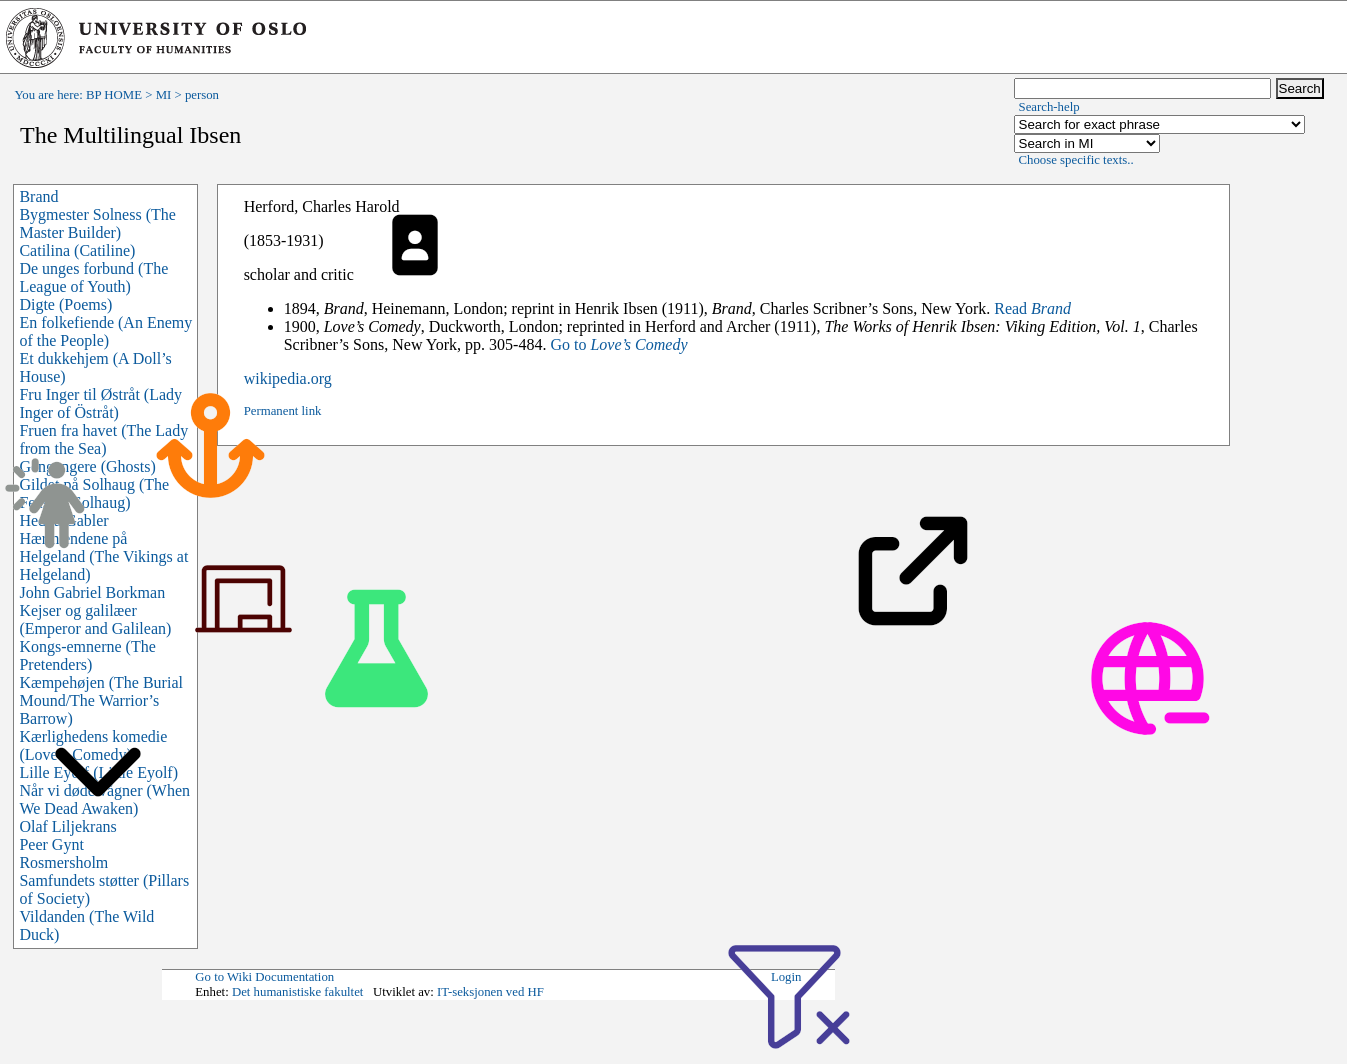  I want to click on clear all active filters, so click(784, 992).